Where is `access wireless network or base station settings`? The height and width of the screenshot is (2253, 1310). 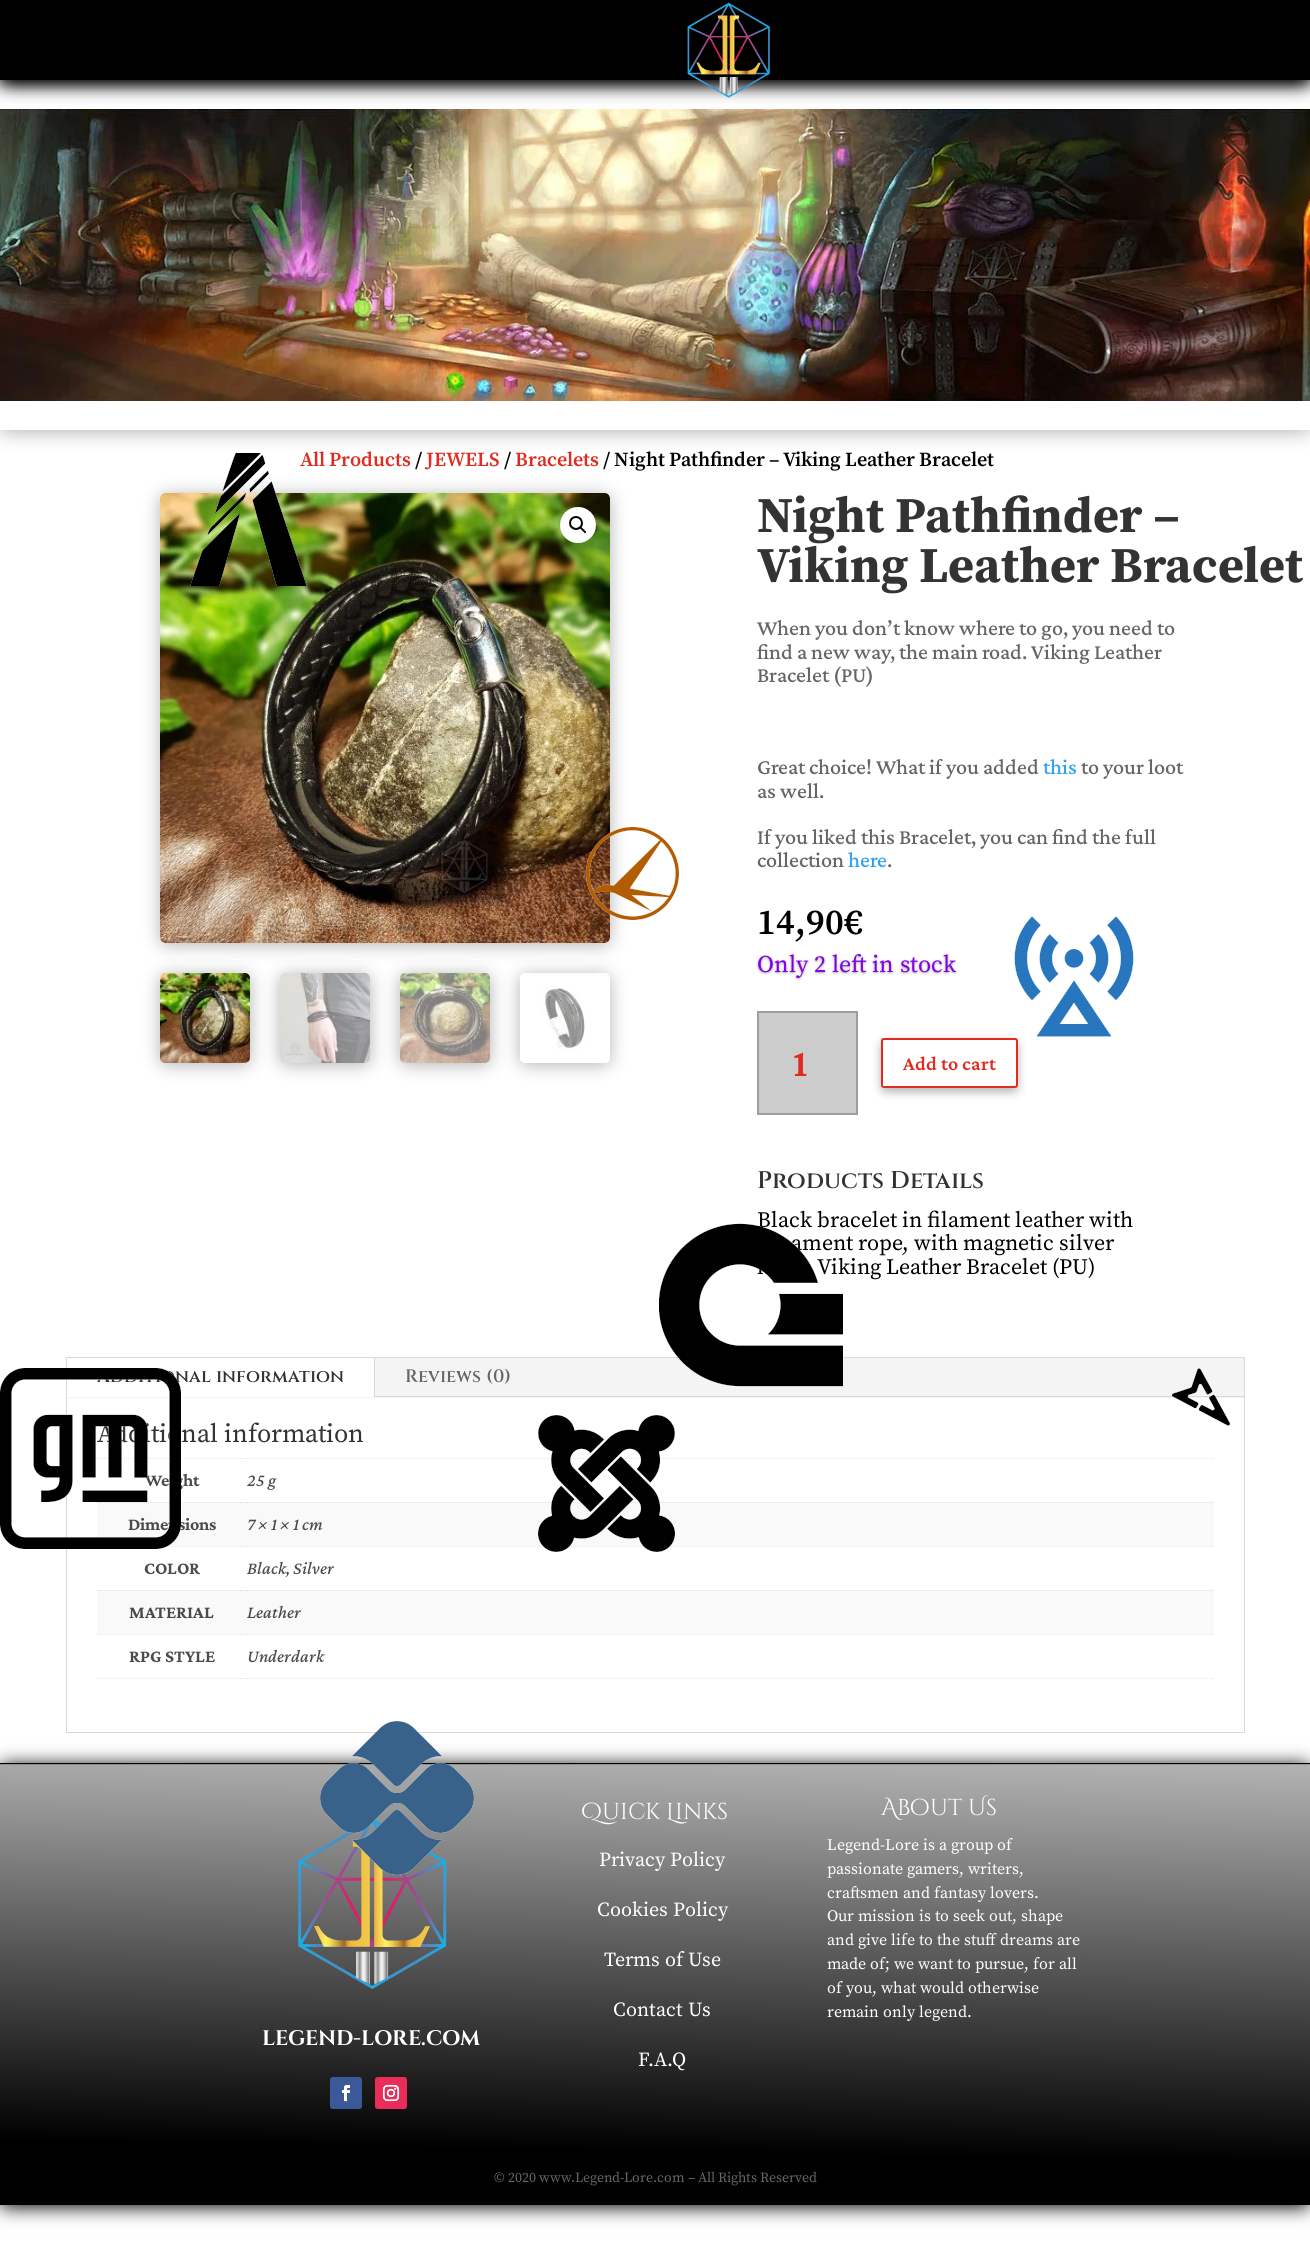 access wireless network or base station settings is located at coordinates (1074, 974).